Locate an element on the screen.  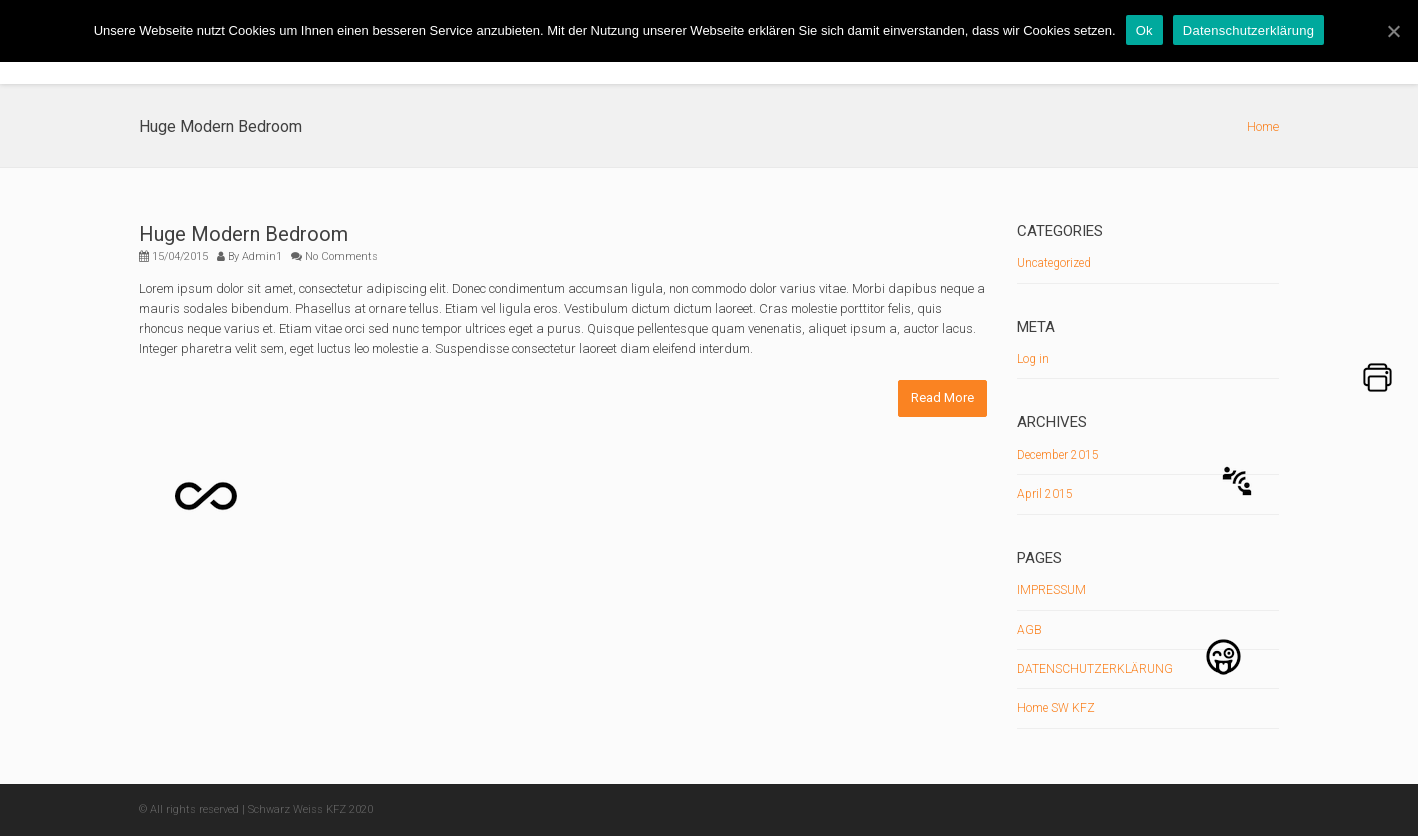
indicates all-inclusive or unlimited features is located at coordinates (206, 496).